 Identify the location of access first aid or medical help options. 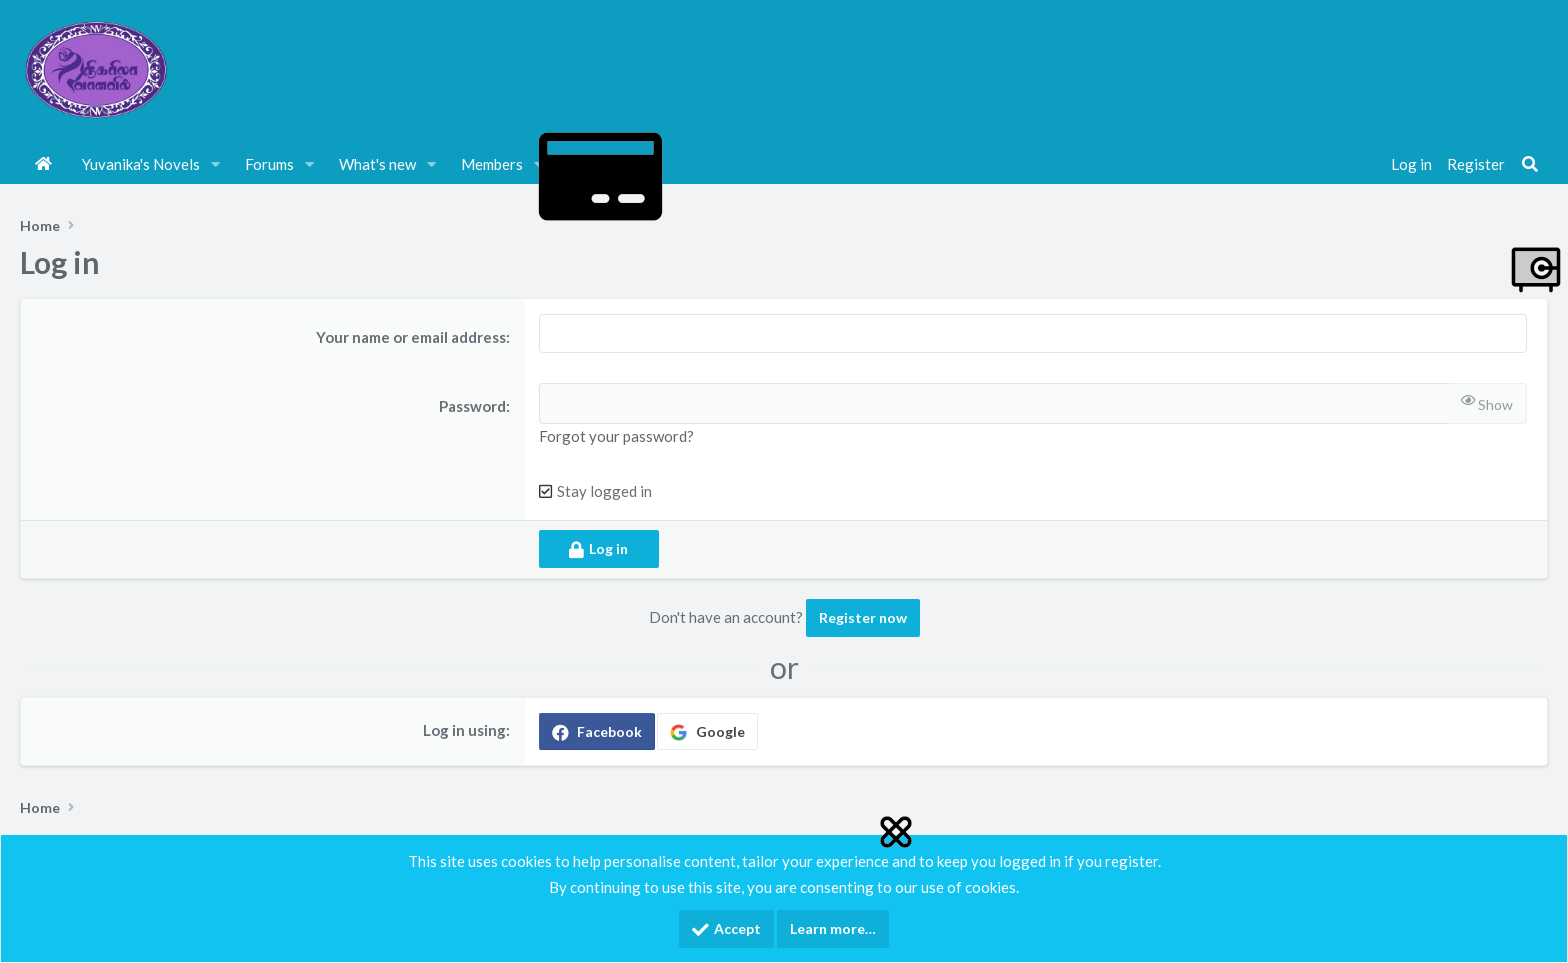
(896, 832).